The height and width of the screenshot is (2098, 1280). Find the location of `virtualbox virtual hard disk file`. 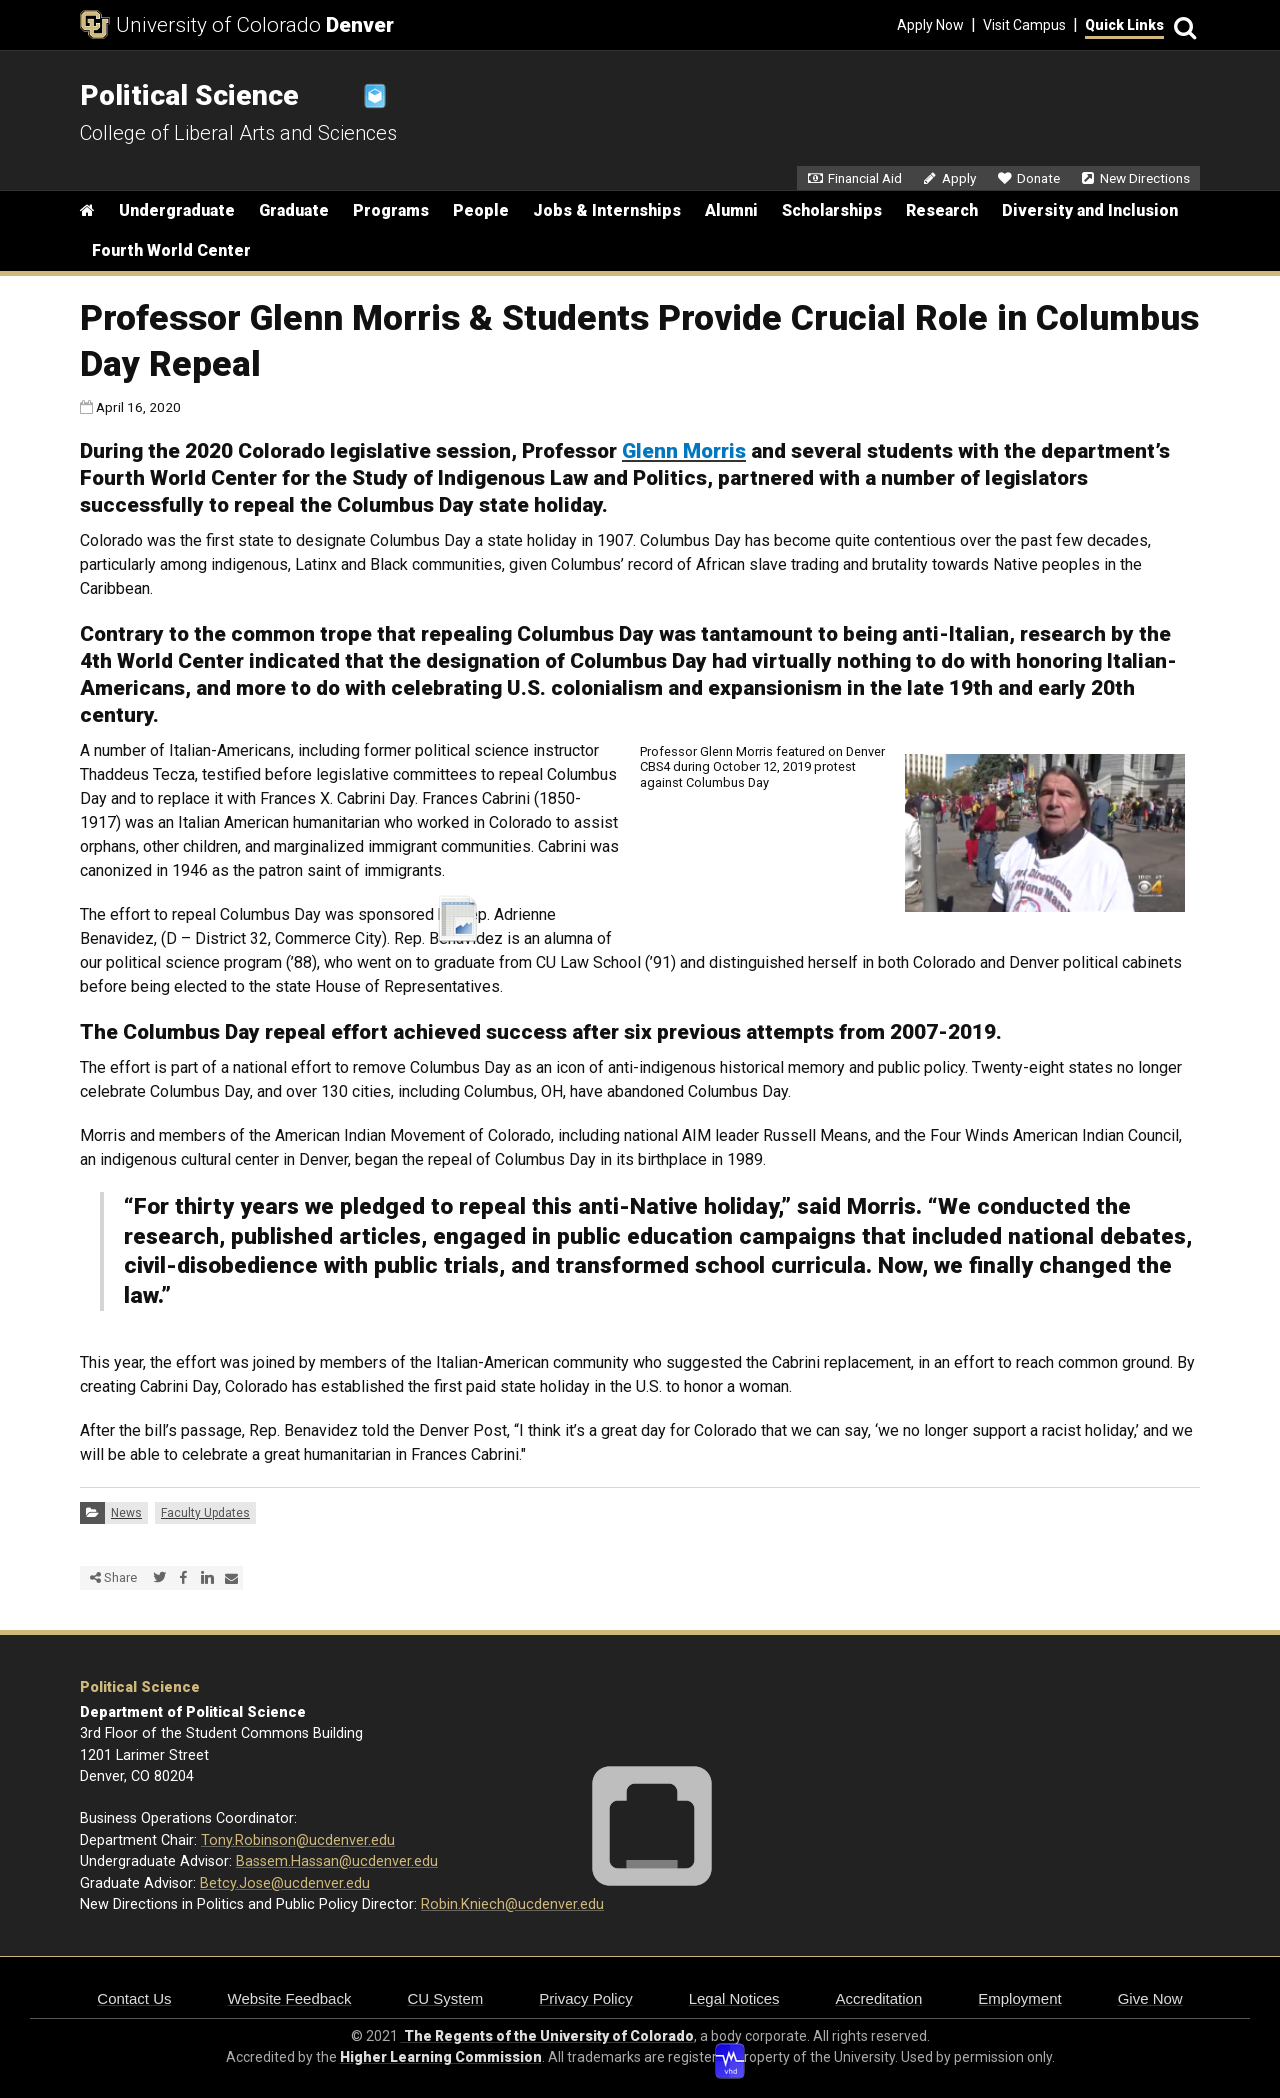

virtualbox virtual hard disk file is located at coordinates (730, 2061).